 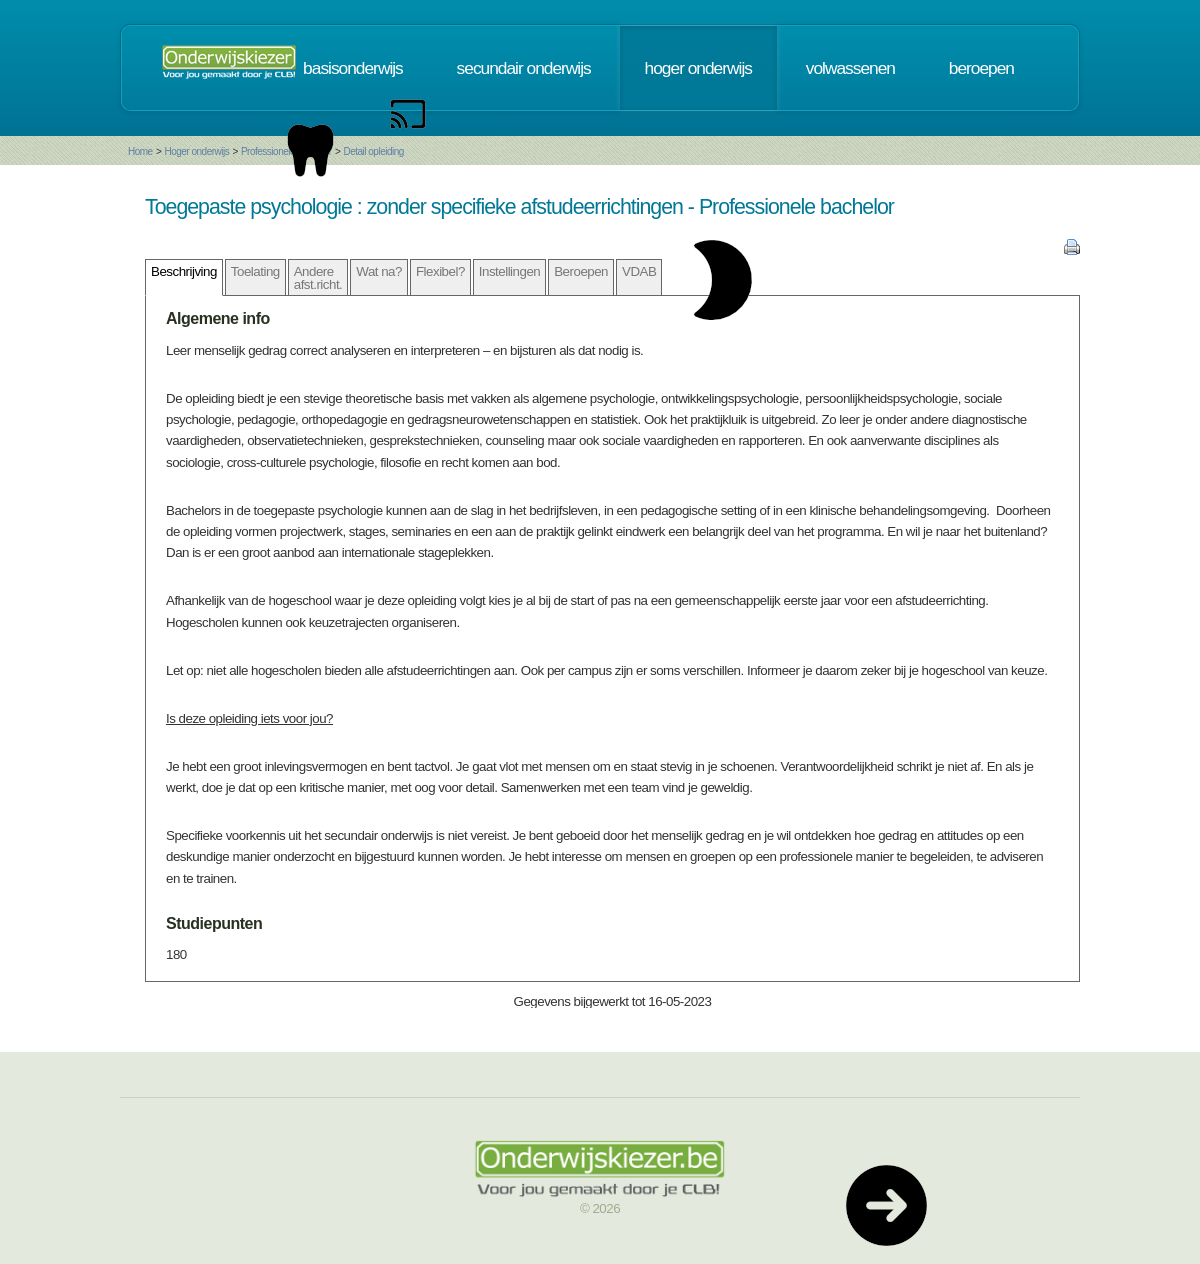 I want to click on access dental or oral health information, so click(x=310, y=150).